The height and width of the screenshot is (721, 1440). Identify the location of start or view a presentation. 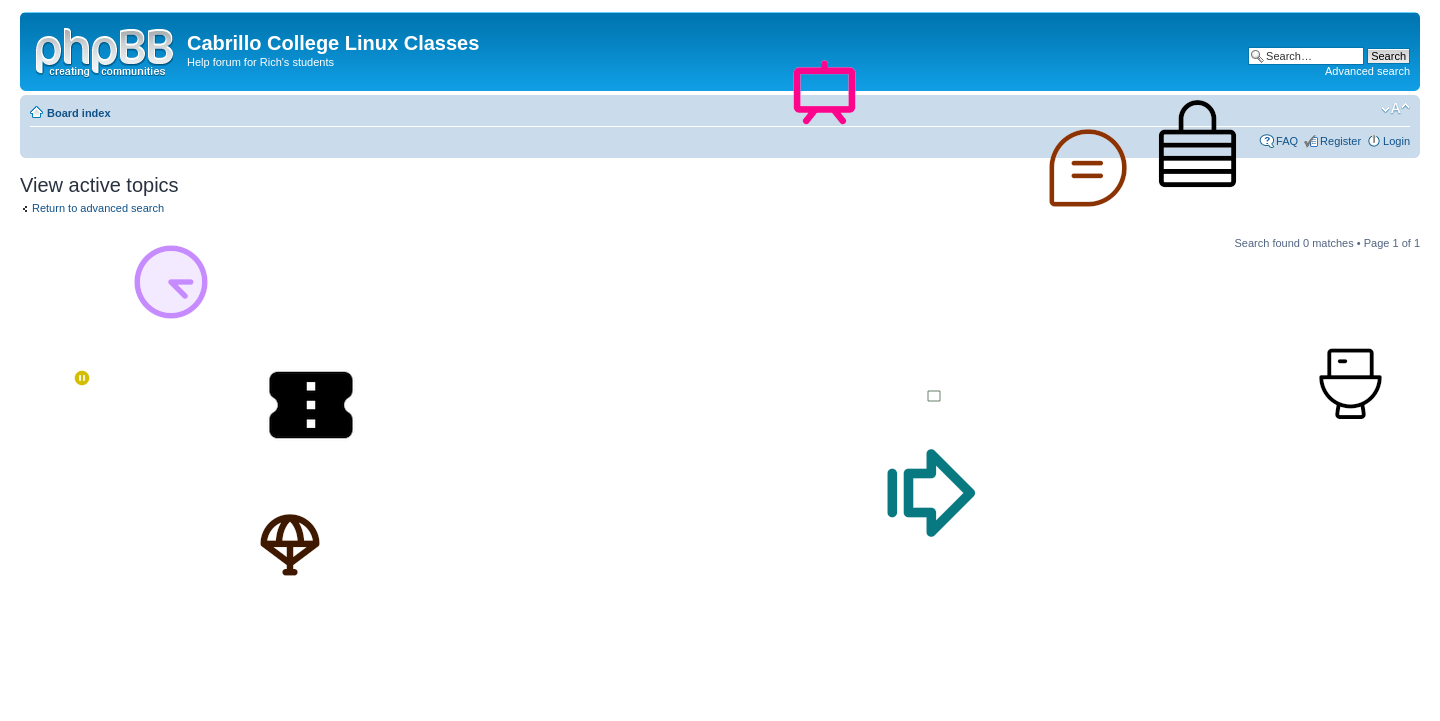
(824, 93).